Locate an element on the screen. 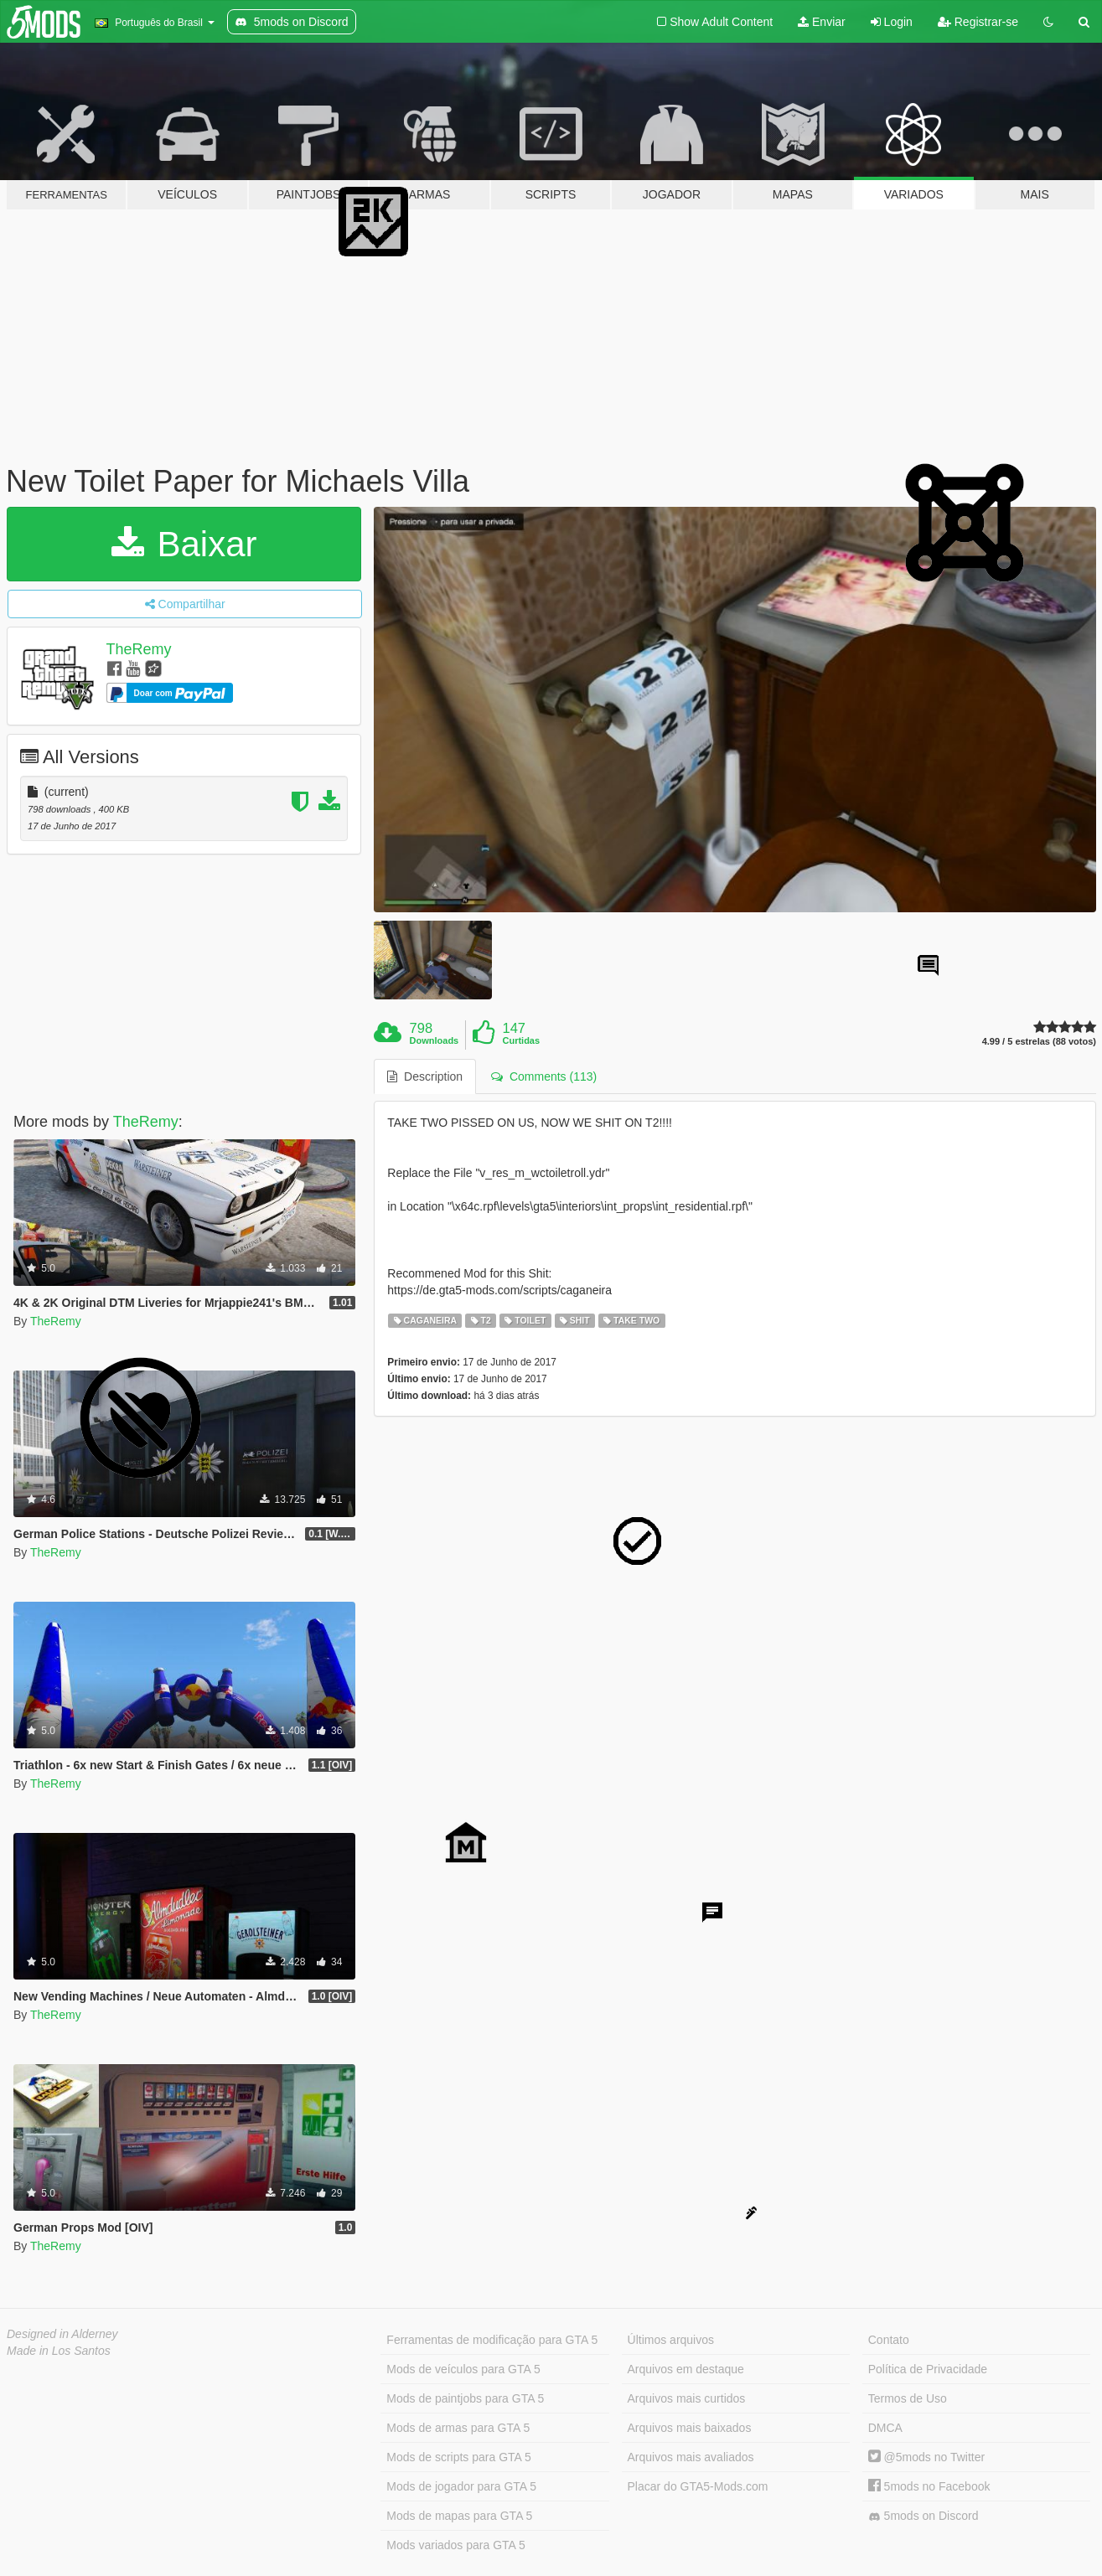 The image size is (1102, 2576). view score or rating statistics is located at coordinates (373, 221).